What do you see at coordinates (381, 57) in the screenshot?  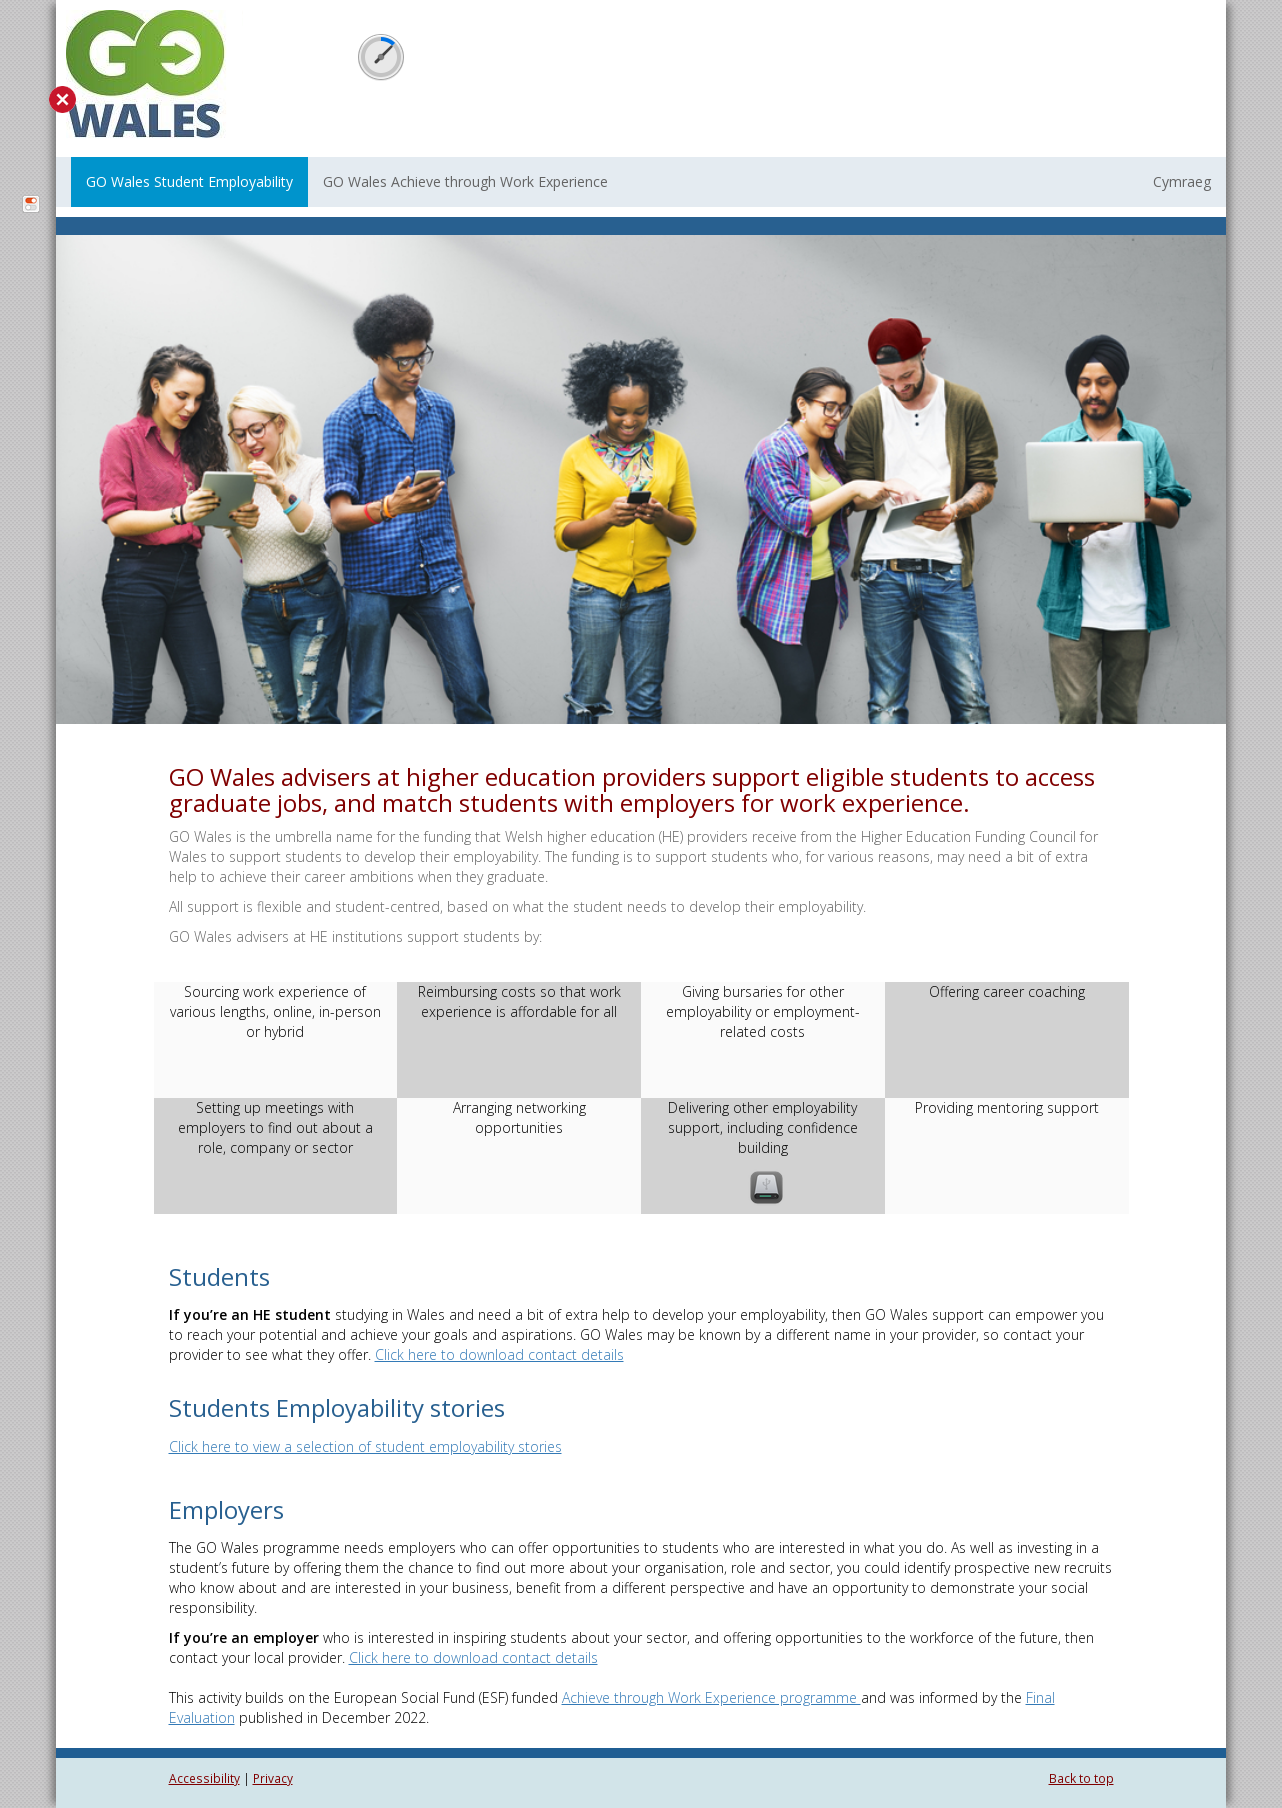 I see `open sysprof system profiler` at bounding box center [381, 57].